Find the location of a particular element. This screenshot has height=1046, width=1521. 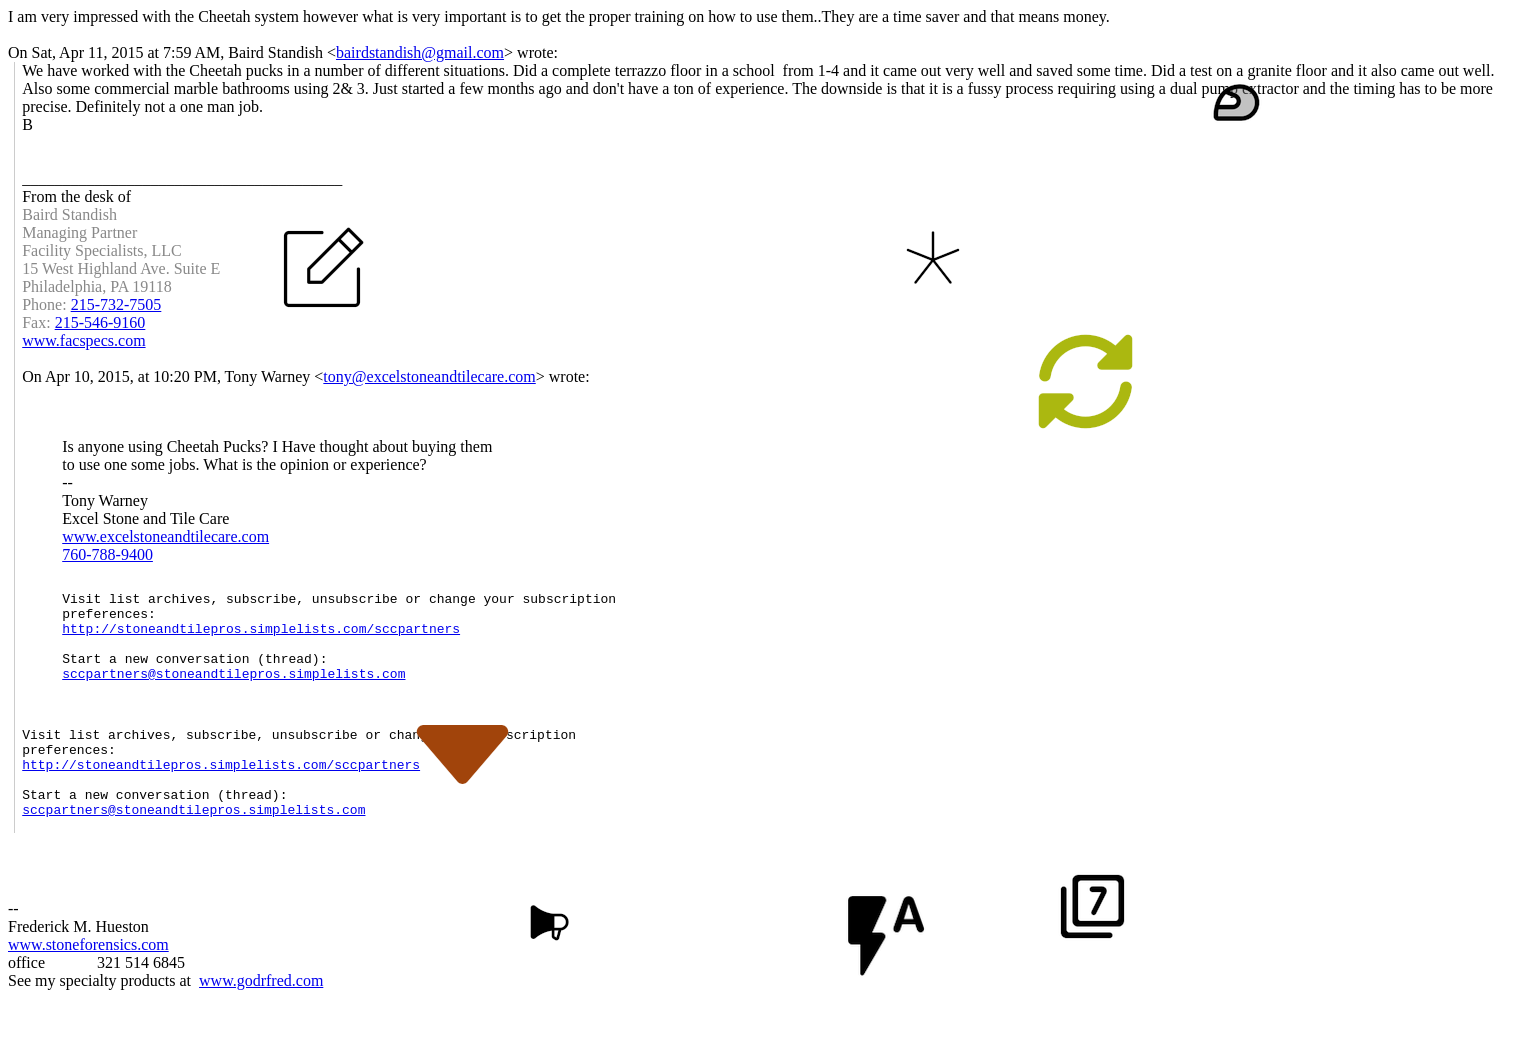

expand a dropdown menu is located at coordinates (462, 754).